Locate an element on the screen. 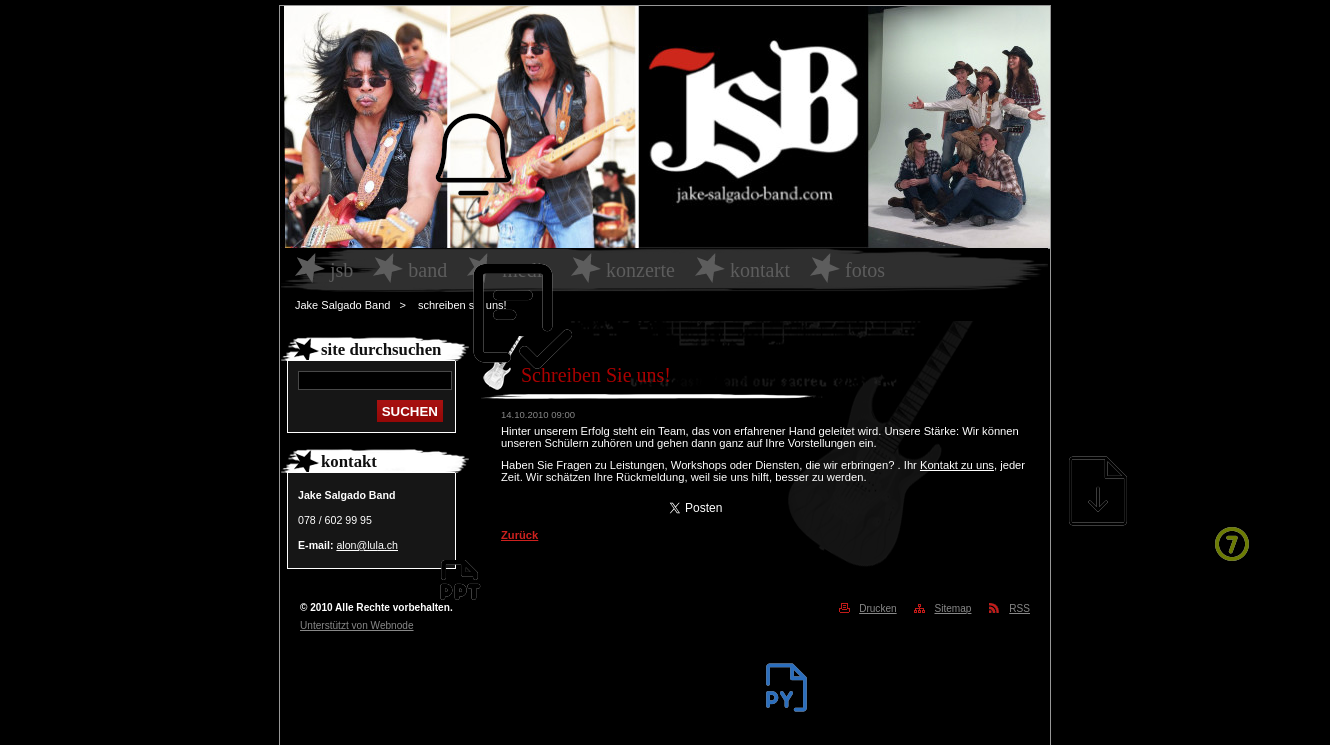 The height and width of the screenshot is (745, 1330). indicates step 7 in a numbered sequence is located at coordinates (1232, 544).